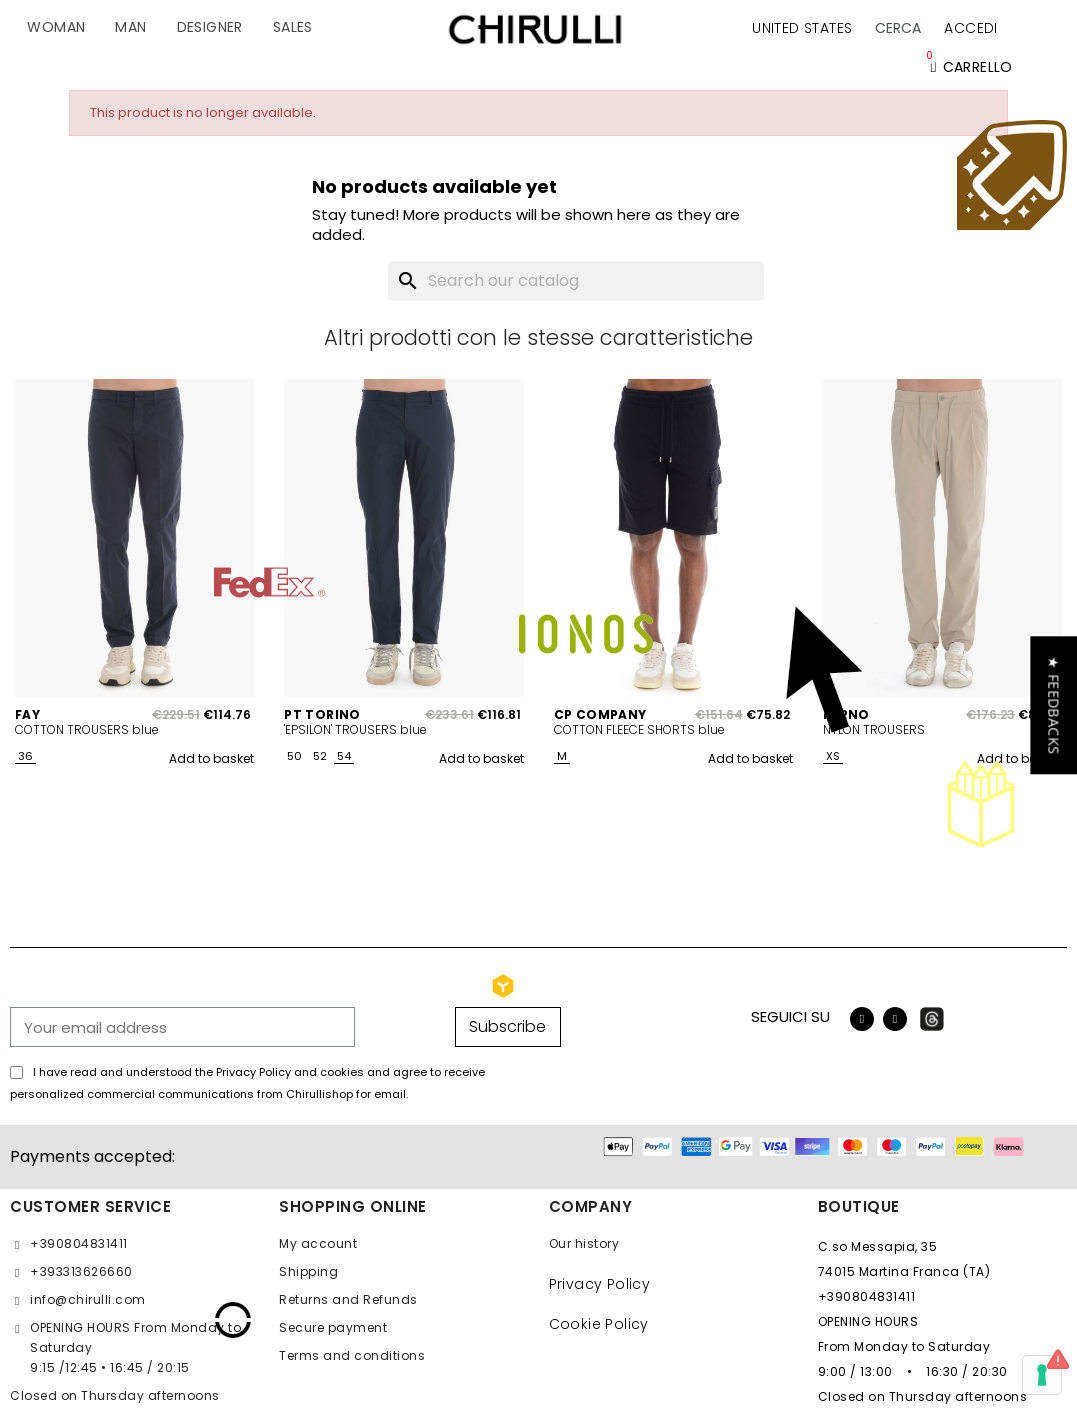 This screenshot has height=1410, width=1077. What do you see at coordinates (1012, 175) in the screenshot?
I see `open imgur app` at bounding box center [1012, 175].